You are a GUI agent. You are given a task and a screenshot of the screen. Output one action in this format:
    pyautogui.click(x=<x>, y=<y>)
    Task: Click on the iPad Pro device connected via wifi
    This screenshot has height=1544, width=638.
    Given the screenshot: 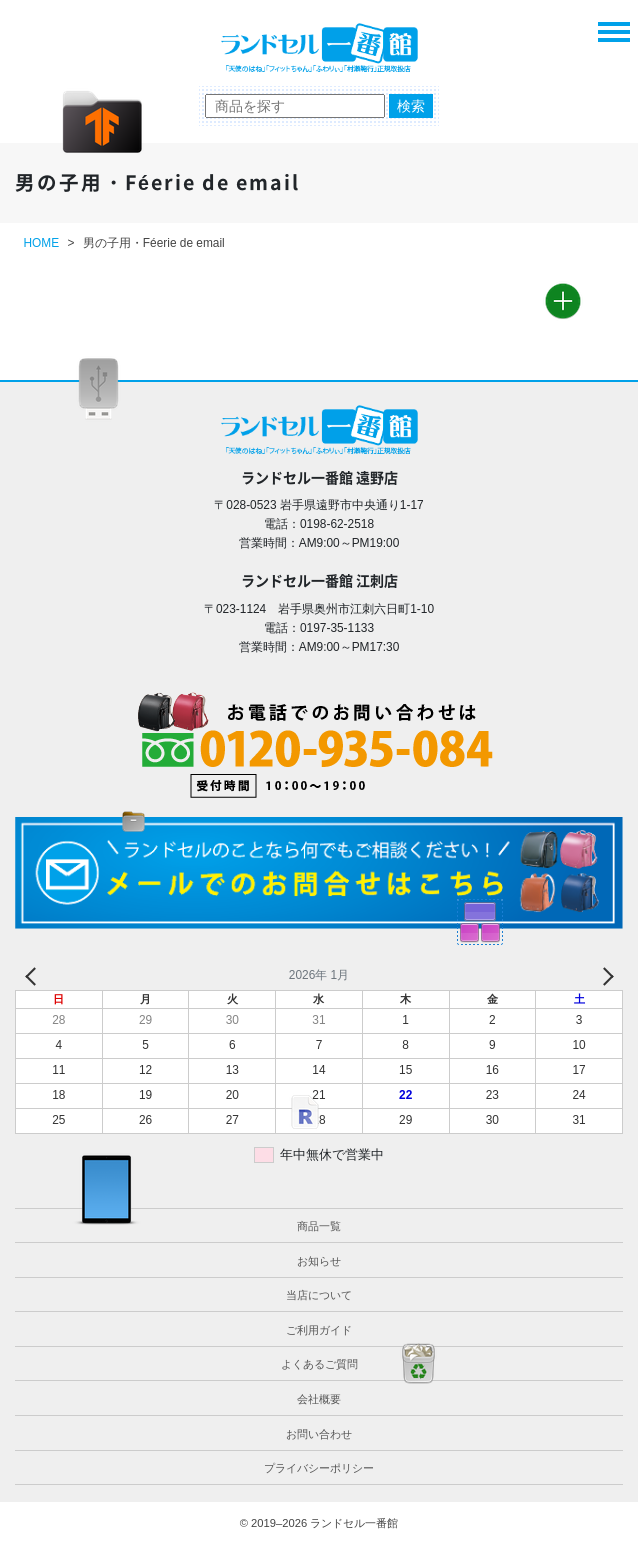 What is the action you would take?
    pyautogui.click(x=106, y=1189)
    